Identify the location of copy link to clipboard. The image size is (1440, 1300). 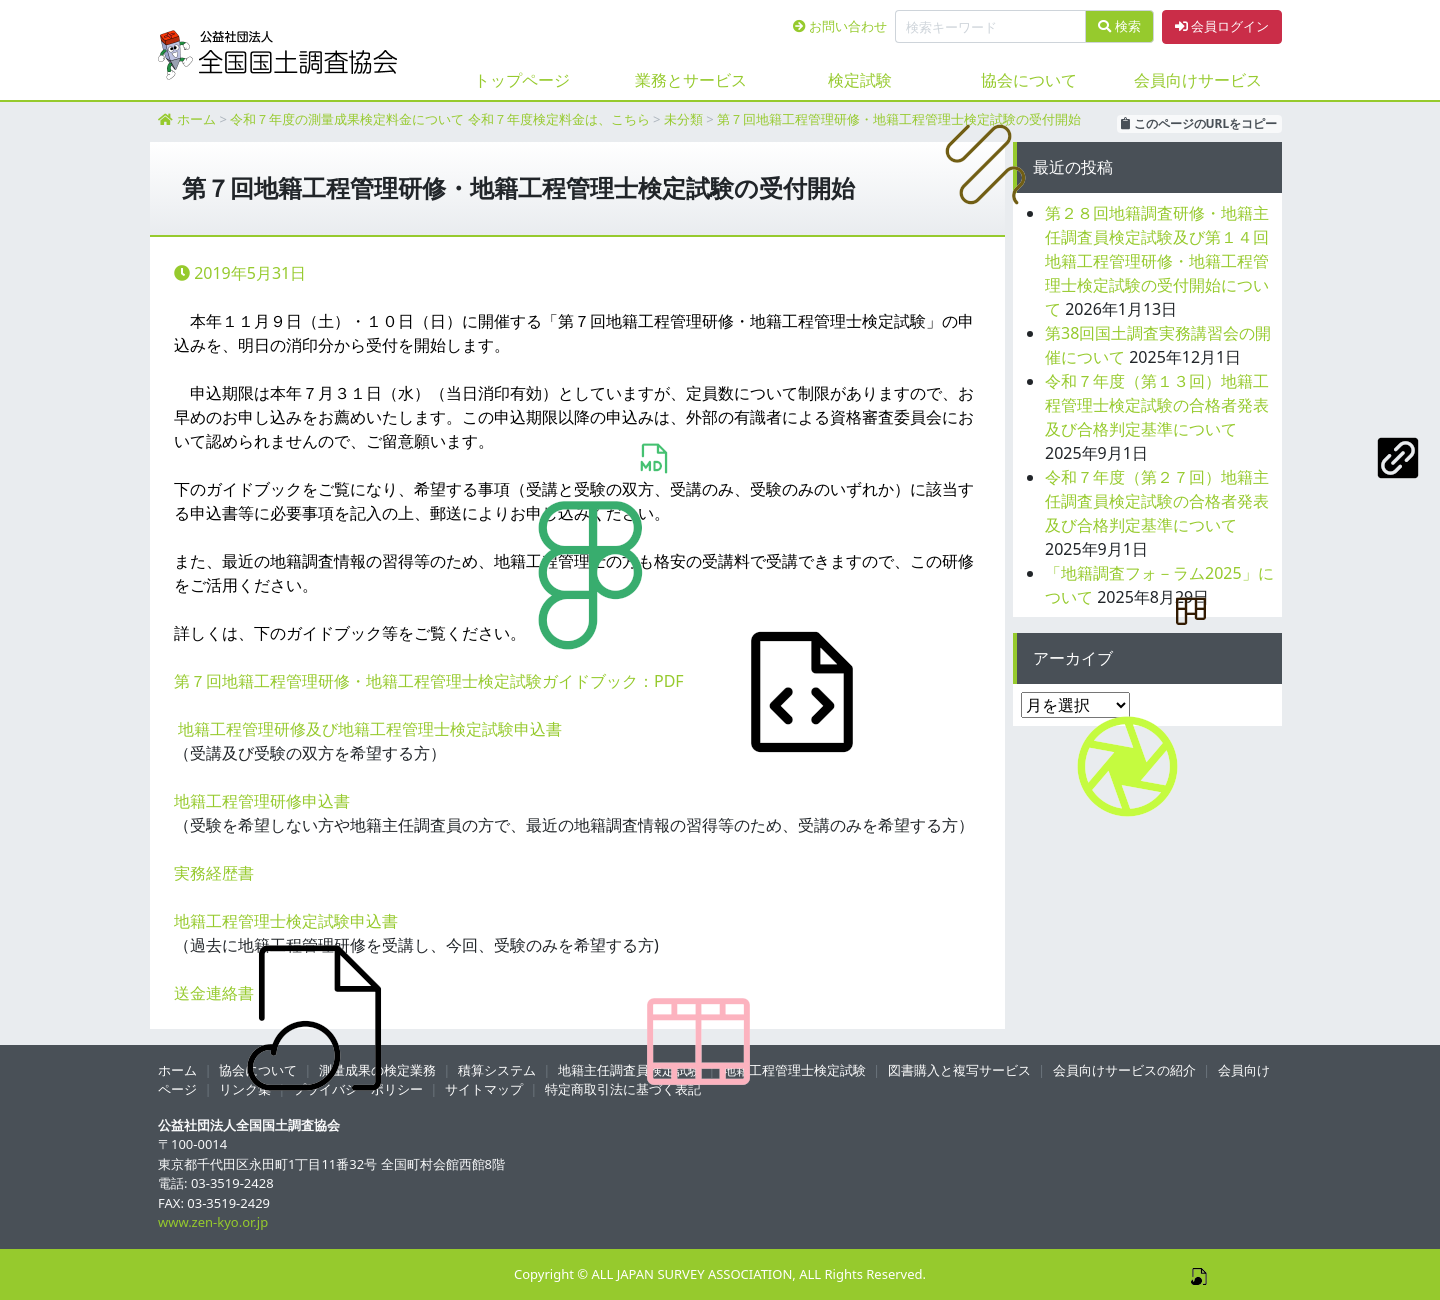
(1398, 458).